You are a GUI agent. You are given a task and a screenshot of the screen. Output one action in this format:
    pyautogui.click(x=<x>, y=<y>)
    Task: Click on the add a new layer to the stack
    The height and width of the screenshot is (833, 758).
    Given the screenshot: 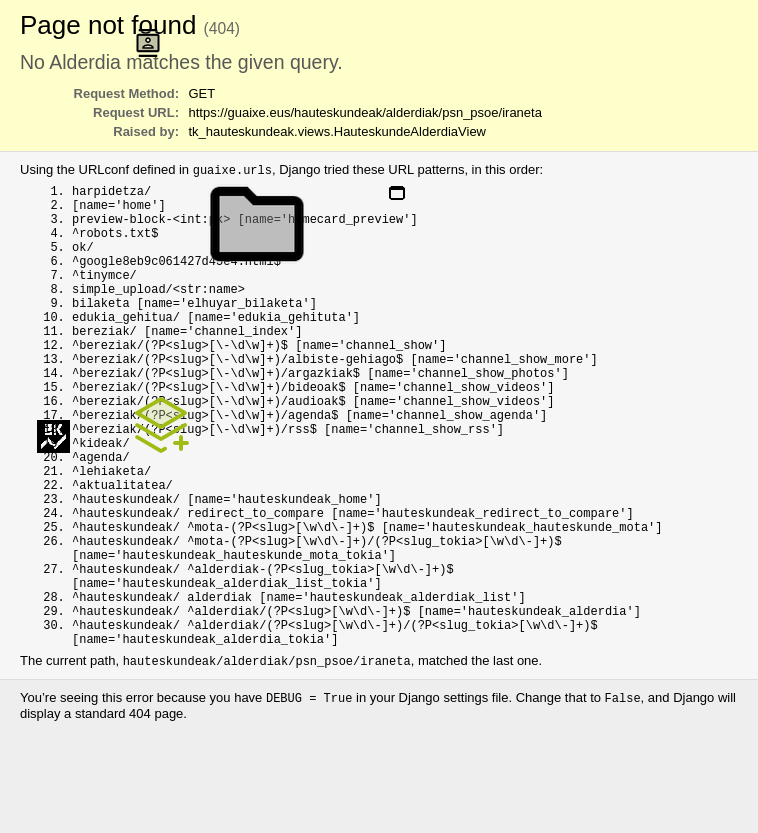 What is the action you would take?
    pyautogui.click(x=161, y=425)
    